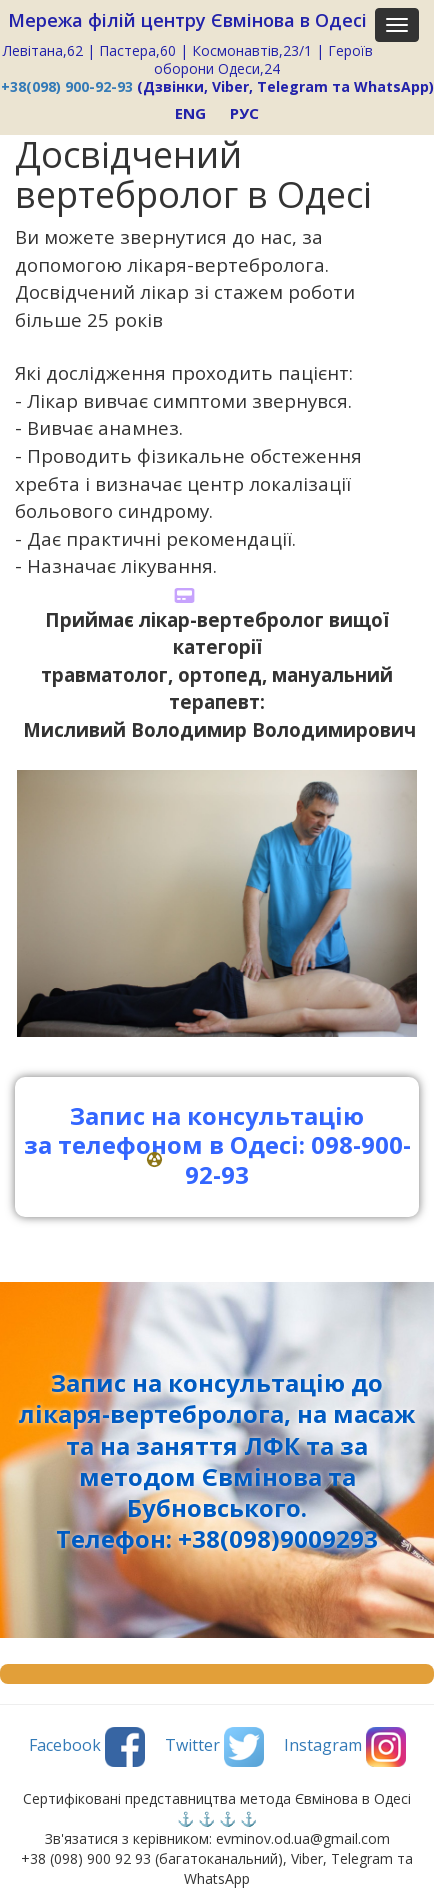 The height and width of the screenshot is (1899, 434). I want to click on indicates radioactive or hazardous material warning, so click(154, 1159).